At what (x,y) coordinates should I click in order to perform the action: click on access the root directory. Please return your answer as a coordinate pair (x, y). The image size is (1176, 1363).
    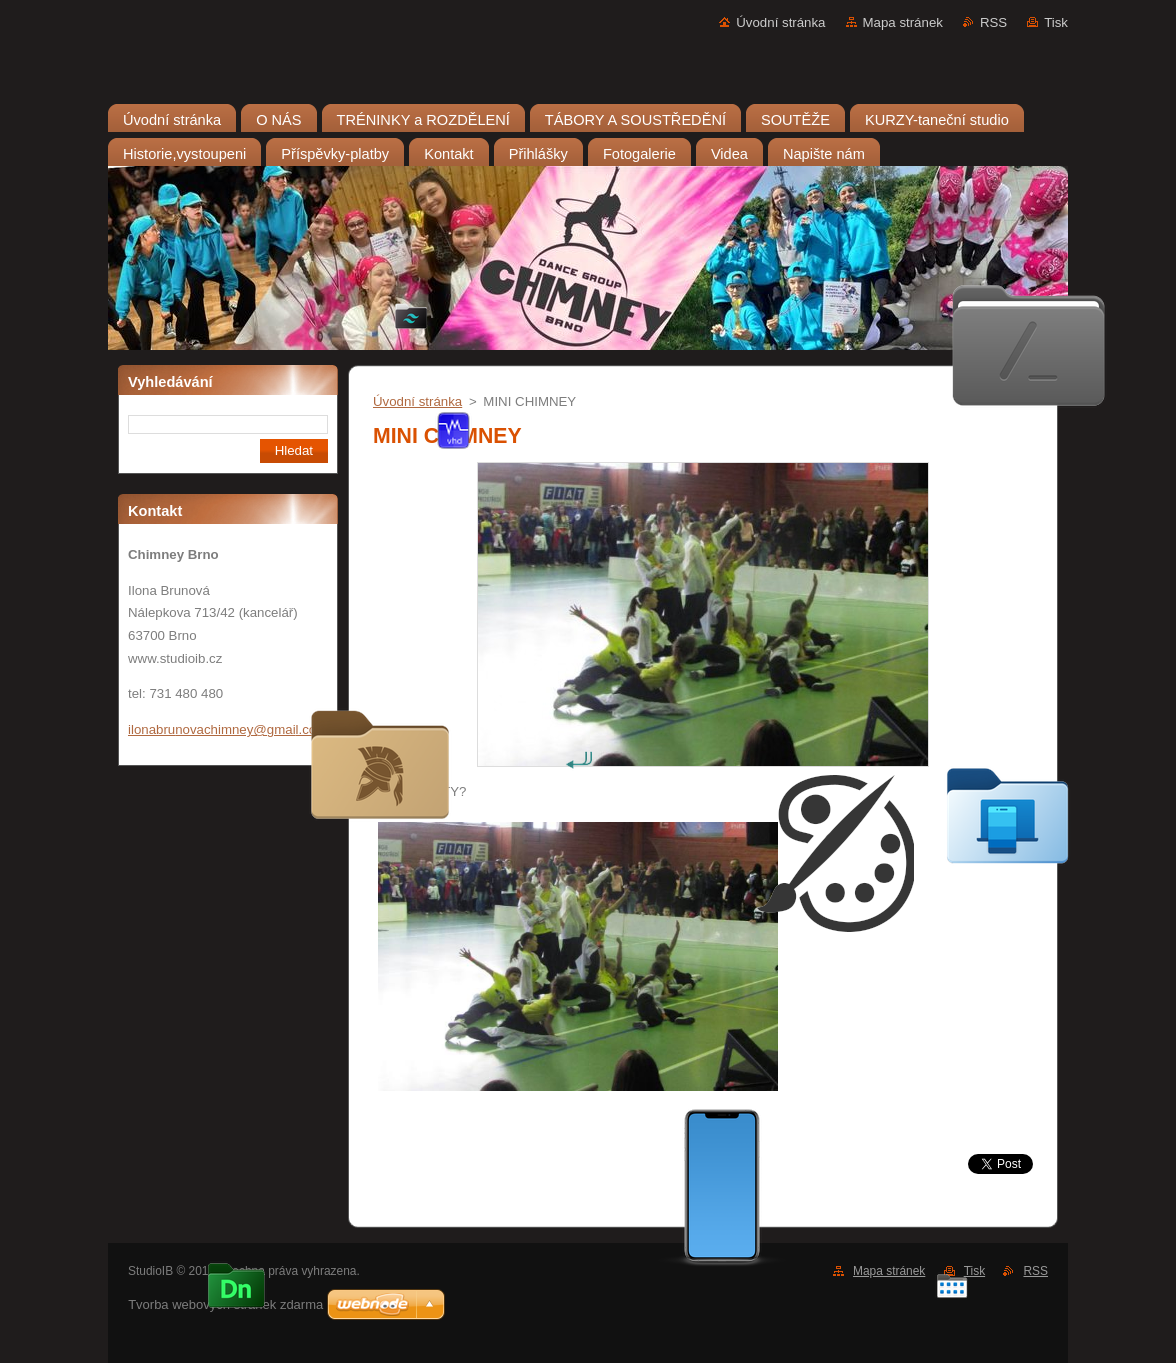
    Looking at the image, I should click on (1028, 345).